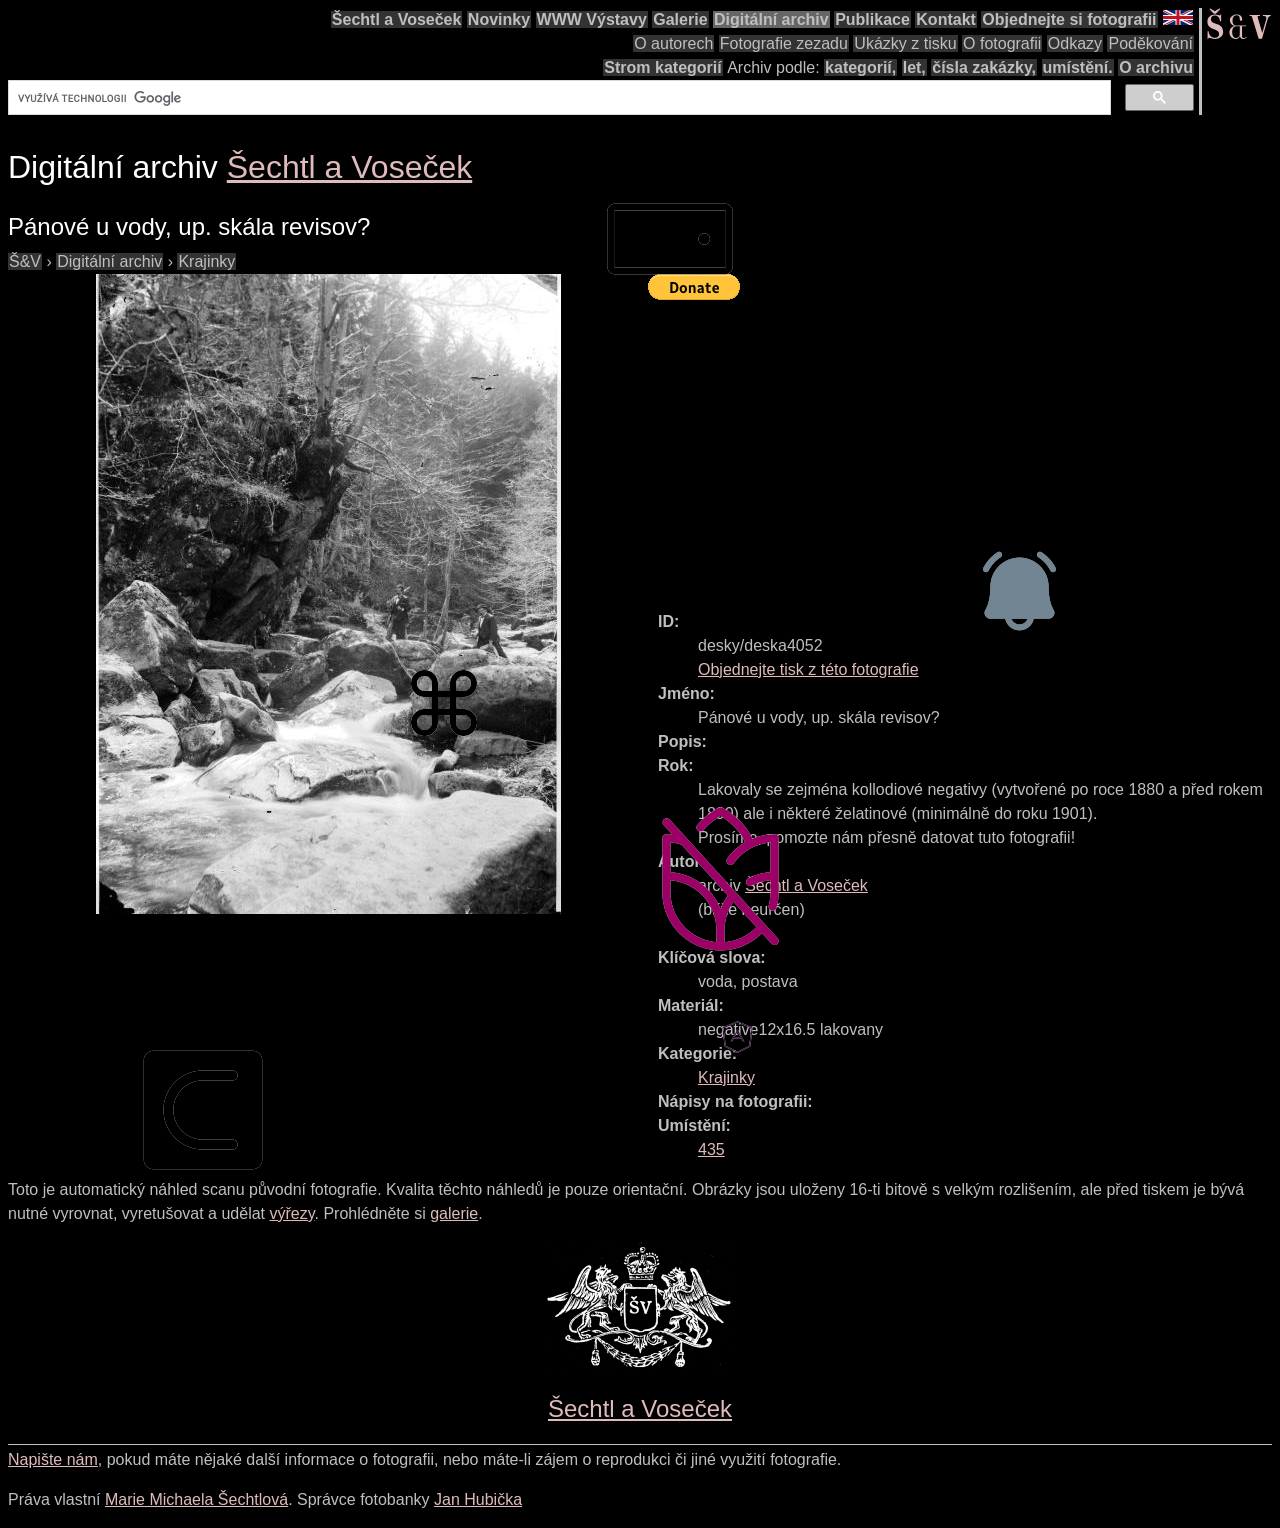  I want to click on indicates new notifications or alerts, so click(1019, 592).